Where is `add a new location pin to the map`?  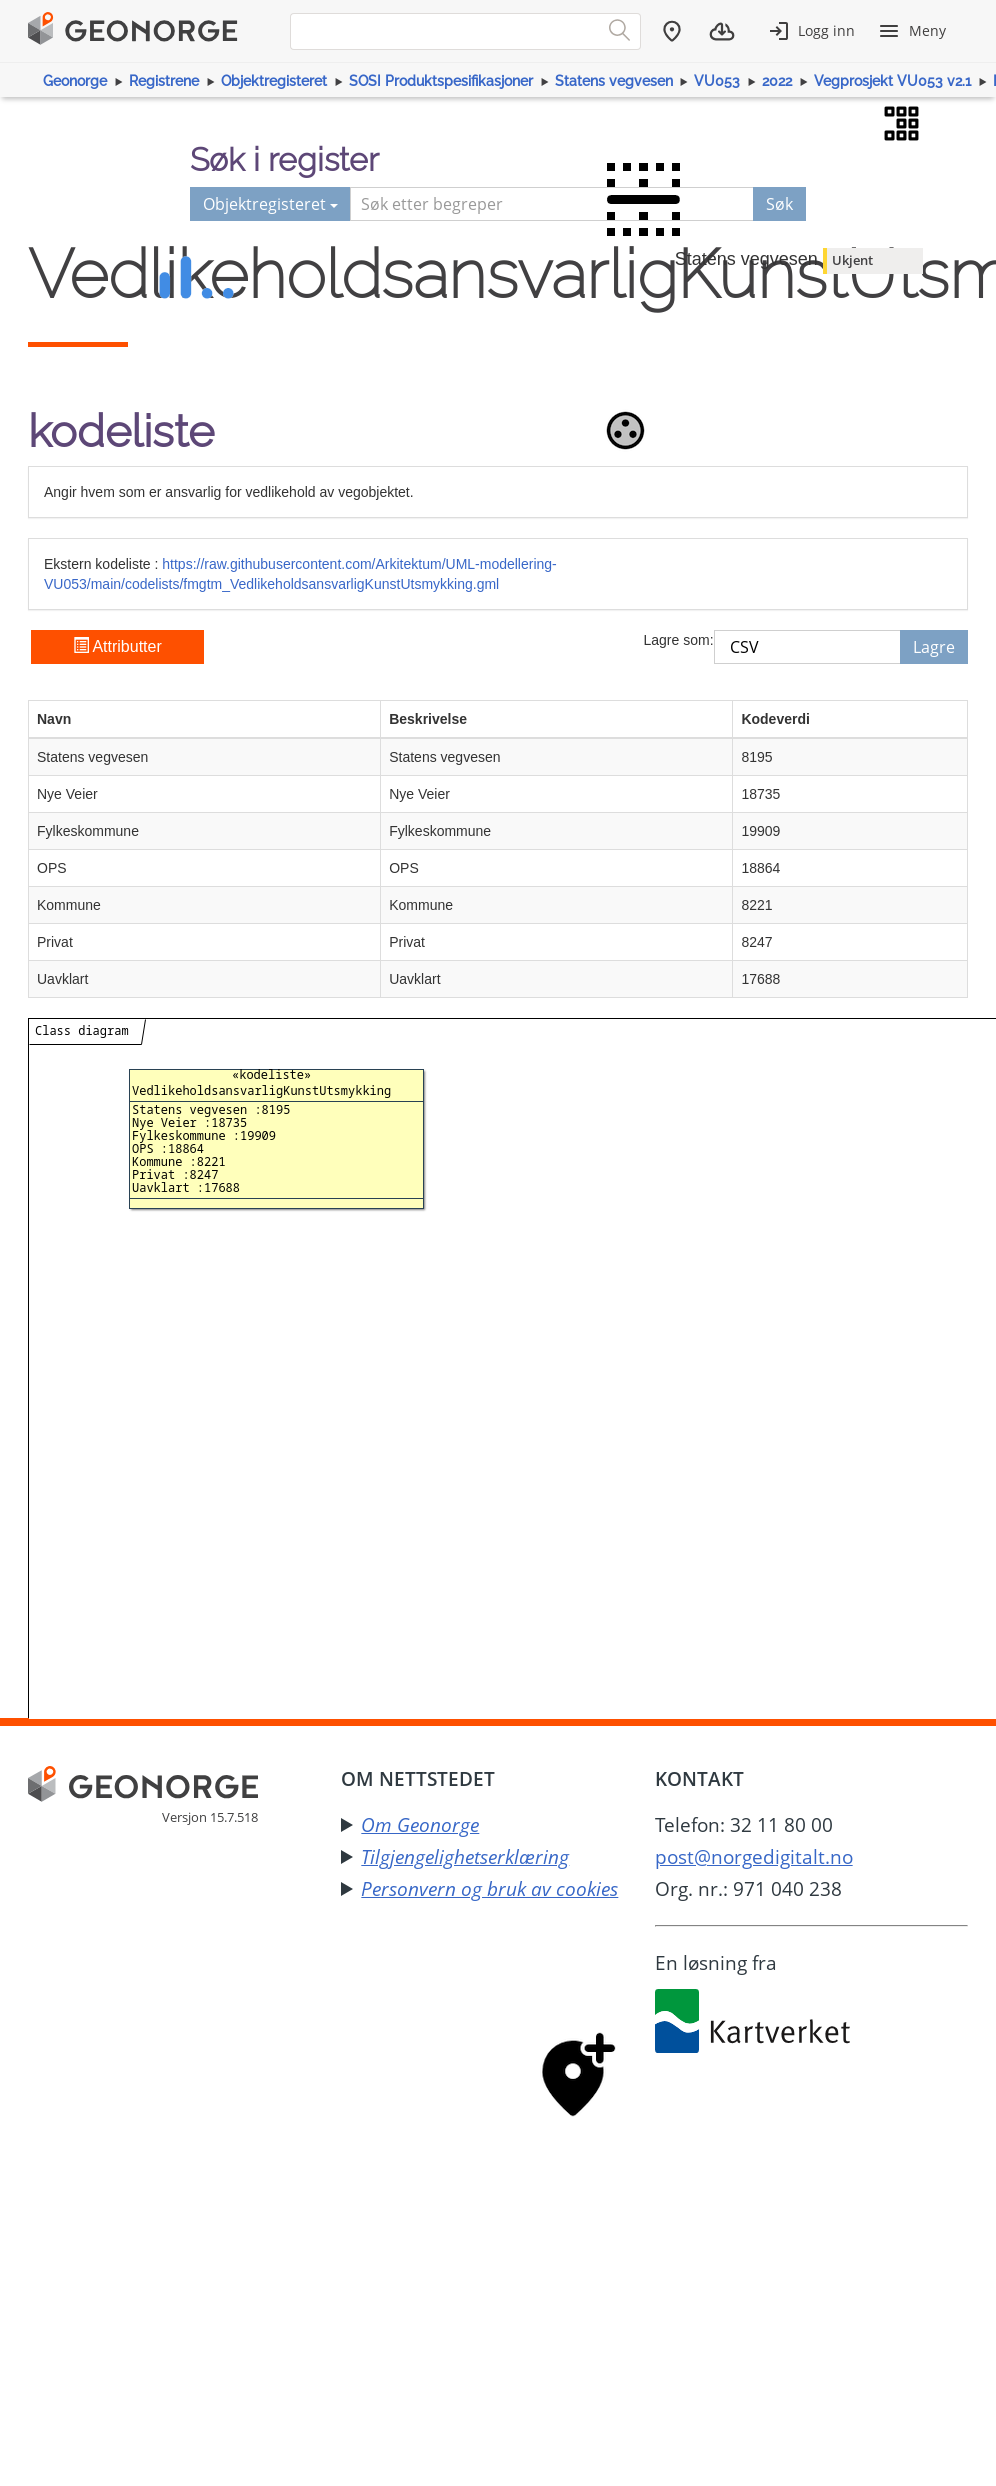 add a new location pin to the map is located at coordinates (573, 2075).